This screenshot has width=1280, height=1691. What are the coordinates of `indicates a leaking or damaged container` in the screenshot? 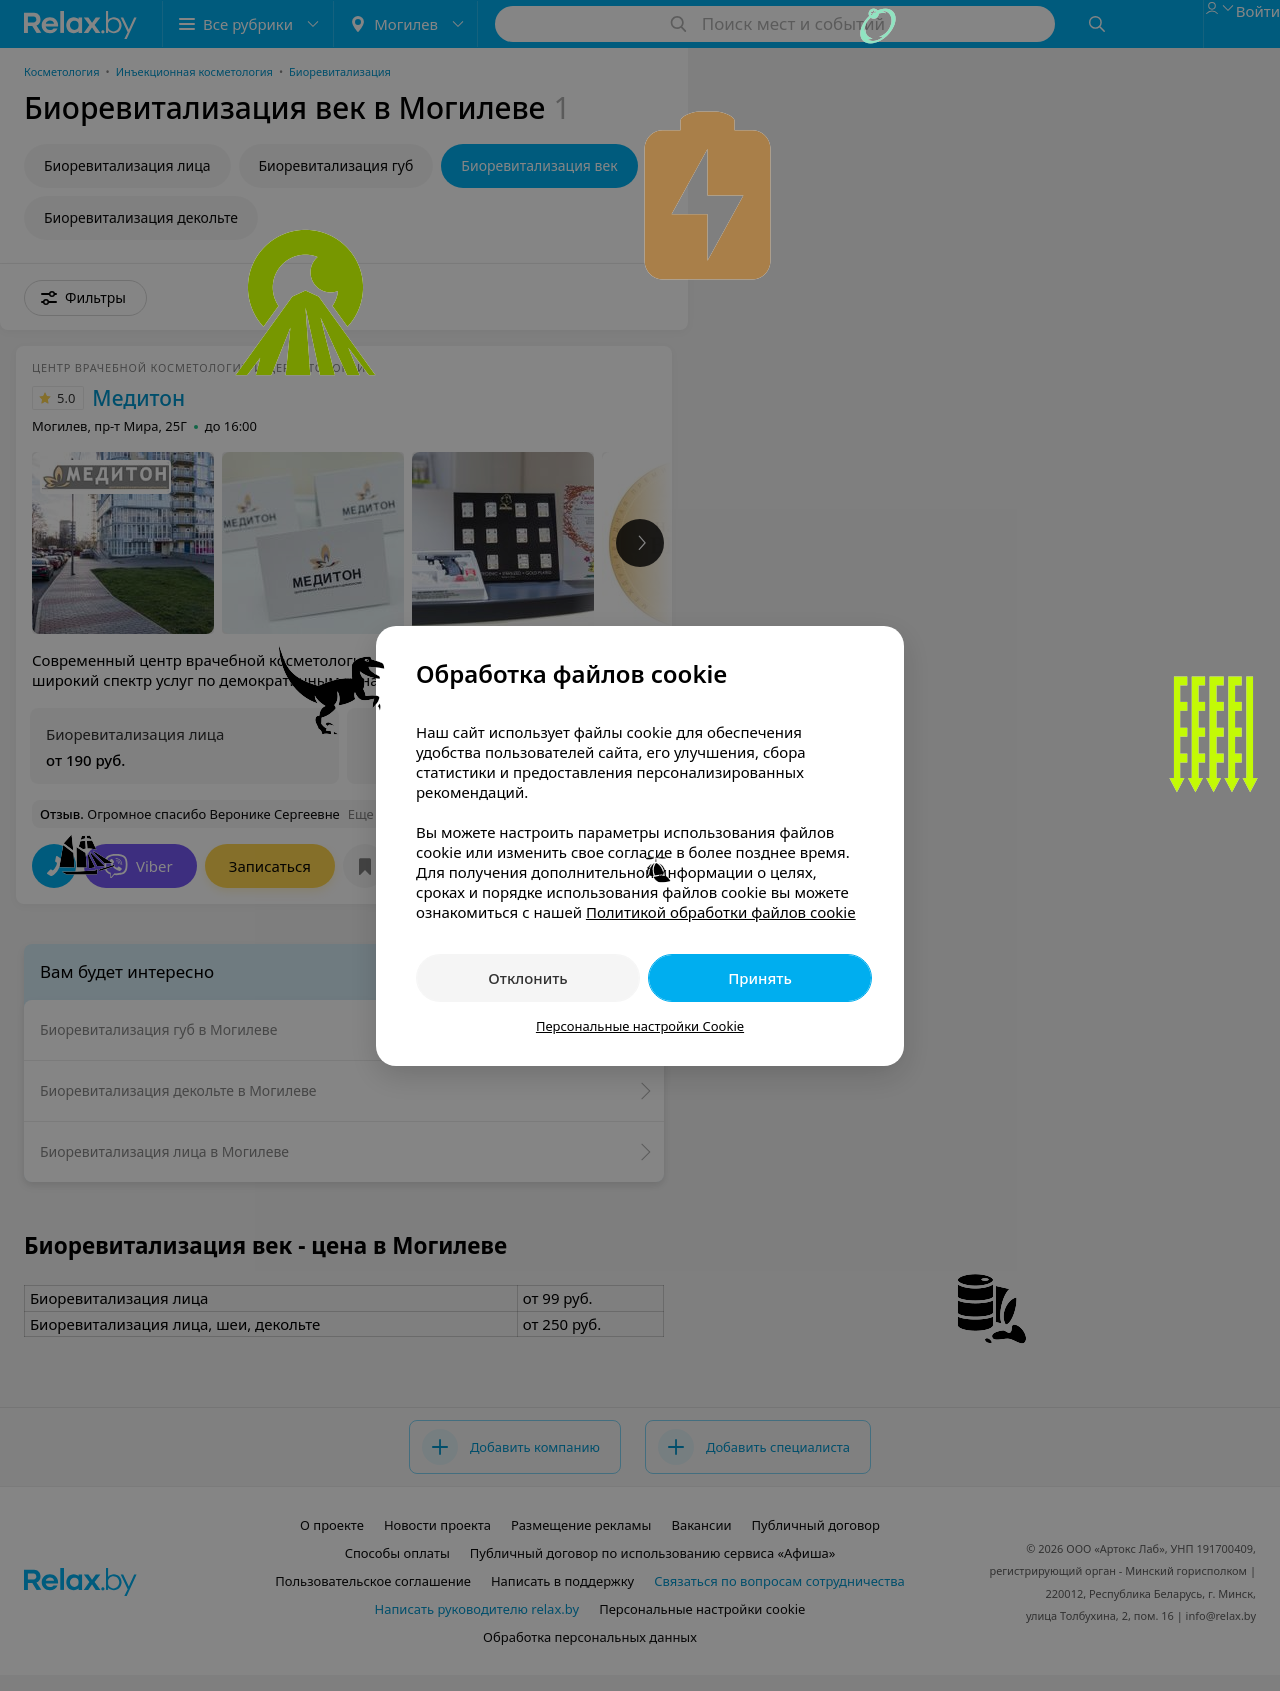 It's located at (991, 1308).